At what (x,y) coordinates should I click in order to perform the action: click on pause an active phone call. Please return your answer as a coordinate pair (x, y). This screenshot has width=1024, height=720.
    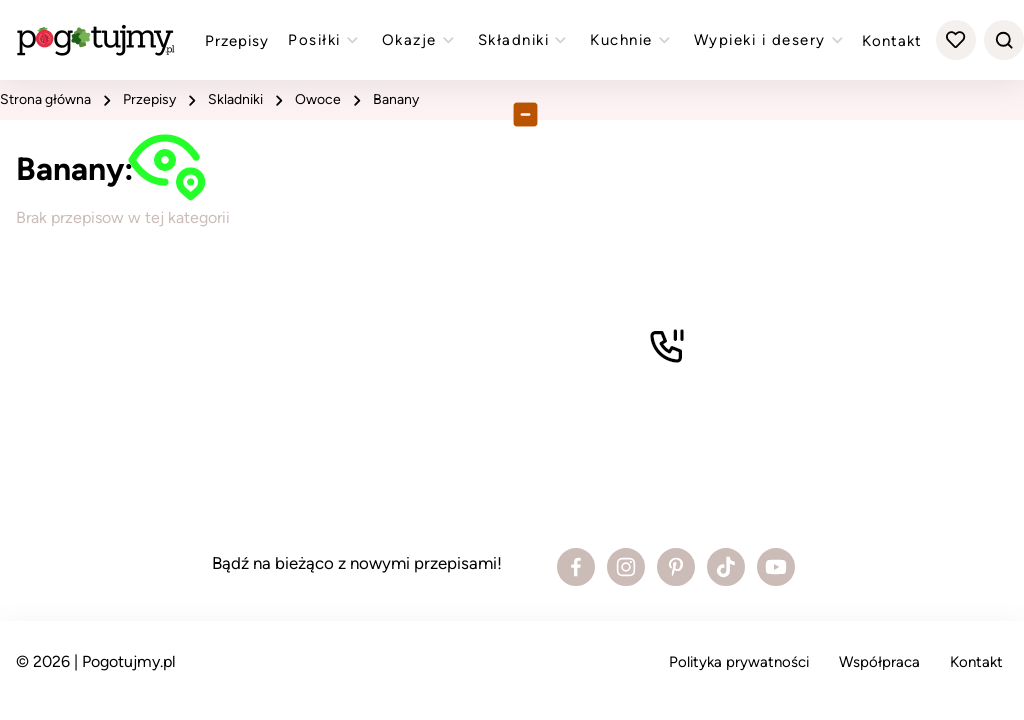
    Looking at the image, I should click on (667, 346).